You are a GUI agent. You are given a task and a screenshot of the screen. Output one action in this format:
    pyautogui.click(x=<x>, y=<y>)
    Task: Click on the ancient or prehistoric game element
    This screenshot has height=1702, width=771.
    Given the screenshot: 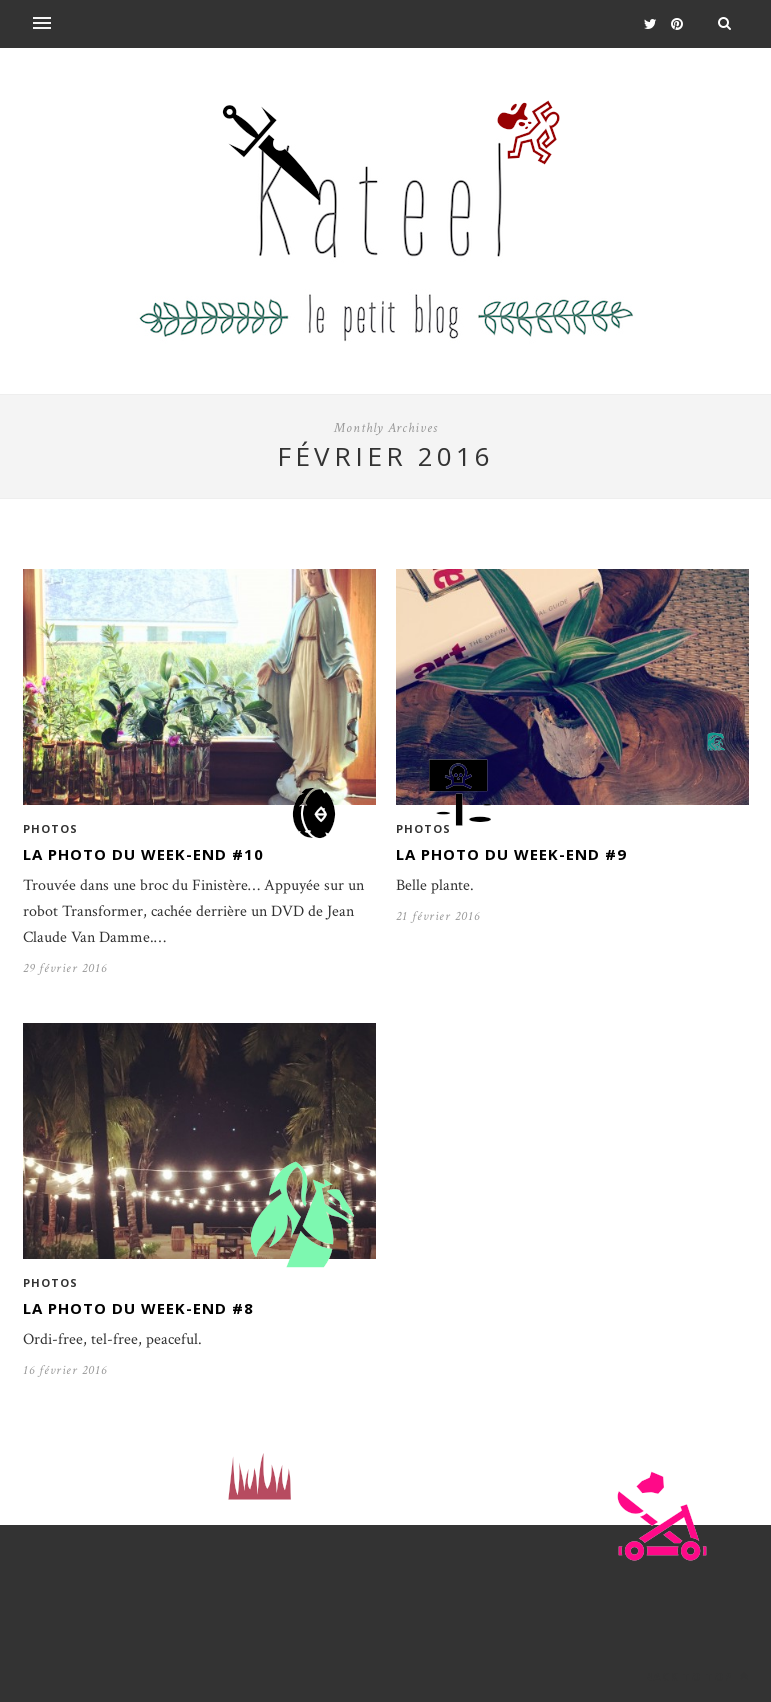 What is the action you would take?
    pyautogui.click(x=314, y=813)
    